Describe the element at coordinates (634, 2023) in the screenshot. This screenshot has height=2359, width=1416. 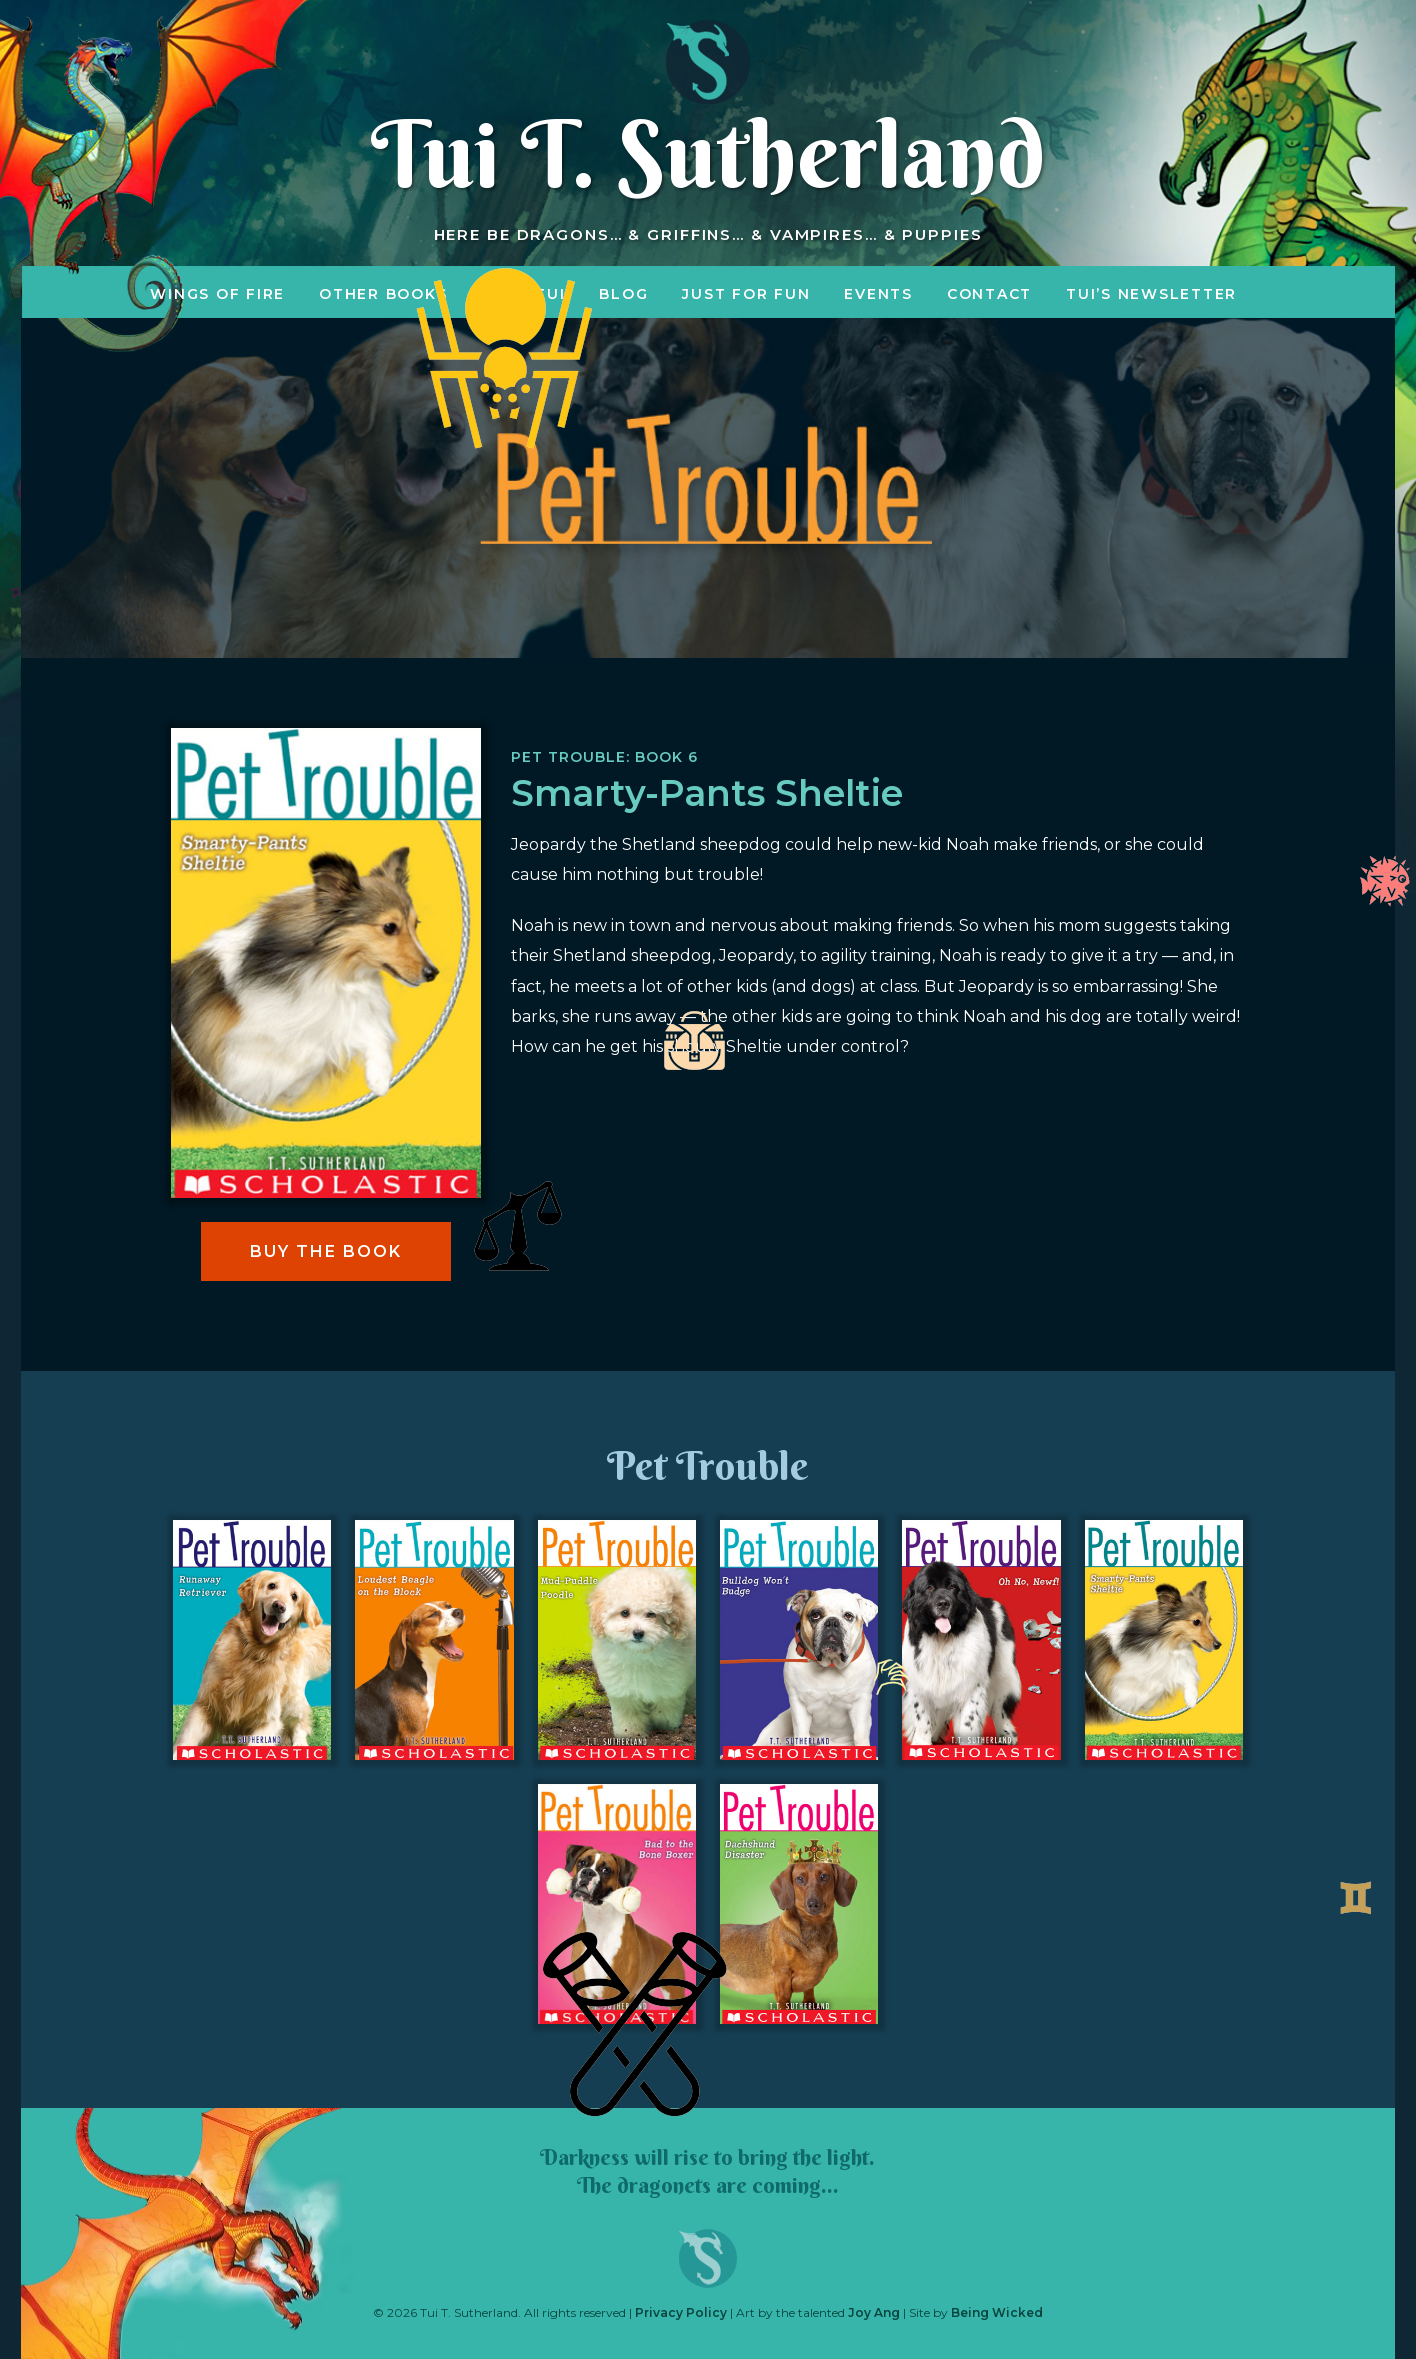
I see `access laboratory or science features` at that location.